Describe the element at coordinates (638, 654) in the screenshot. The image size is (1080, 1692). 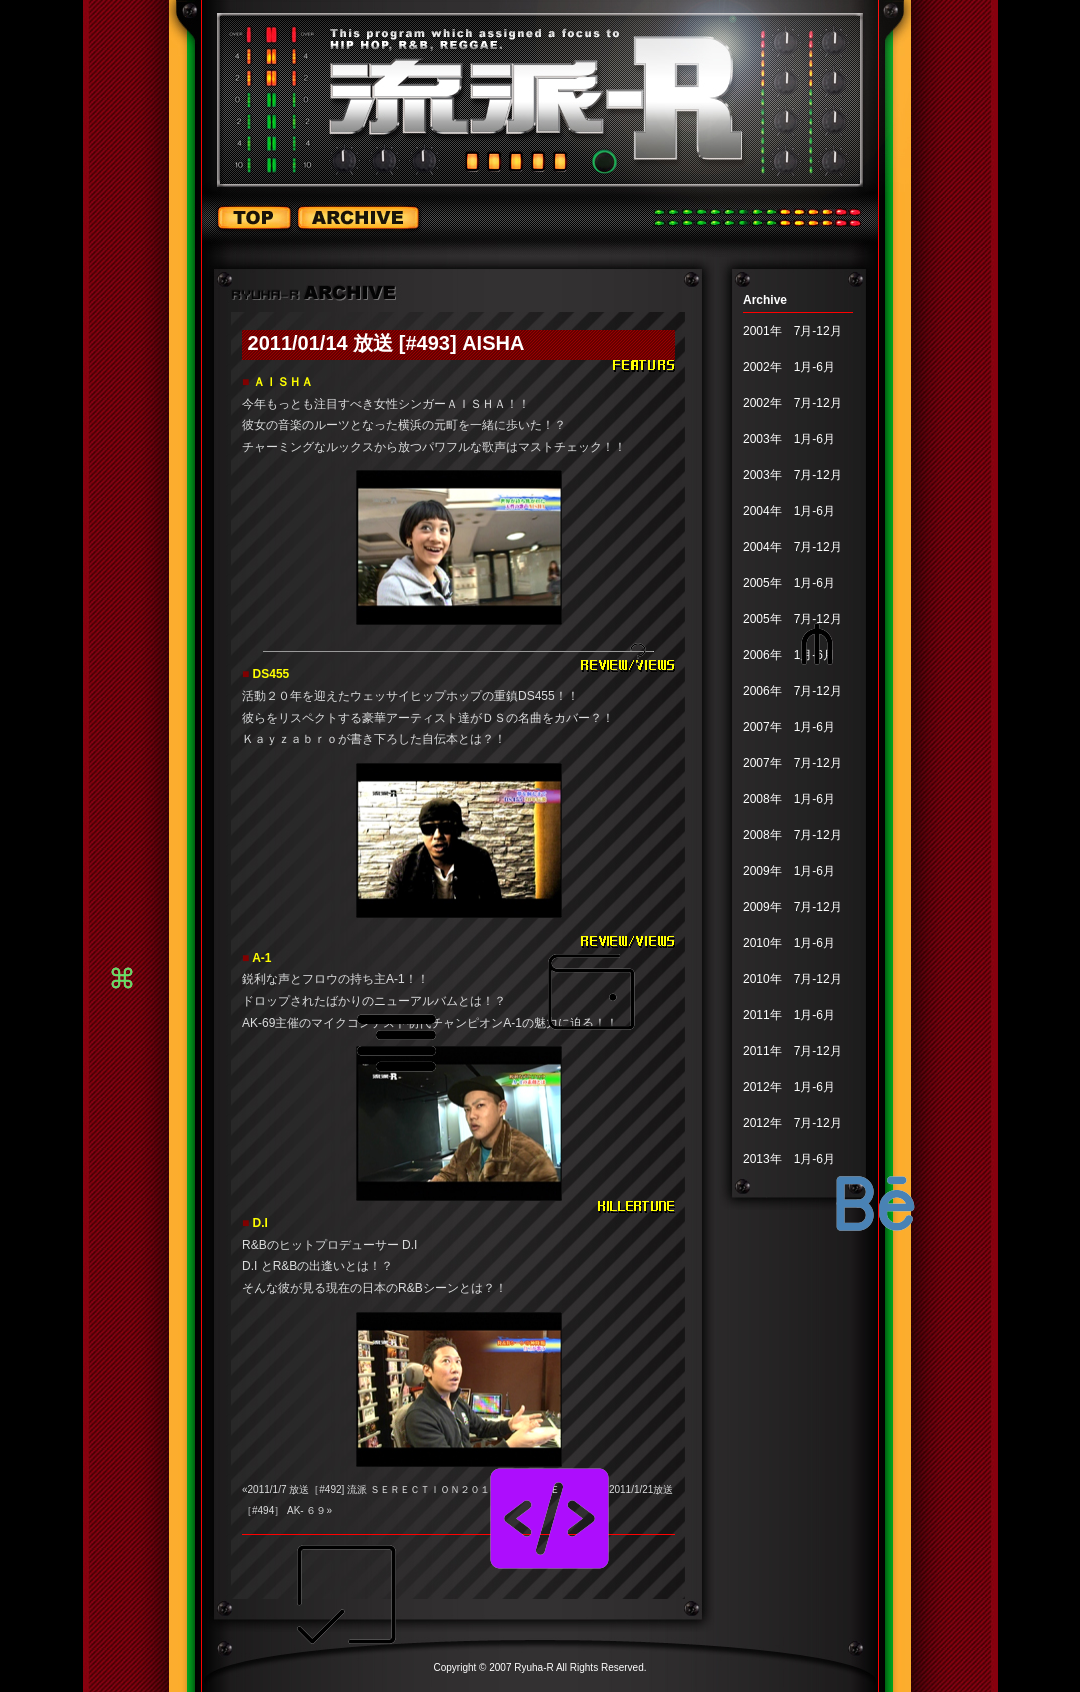
I see `access help or support` at that location.